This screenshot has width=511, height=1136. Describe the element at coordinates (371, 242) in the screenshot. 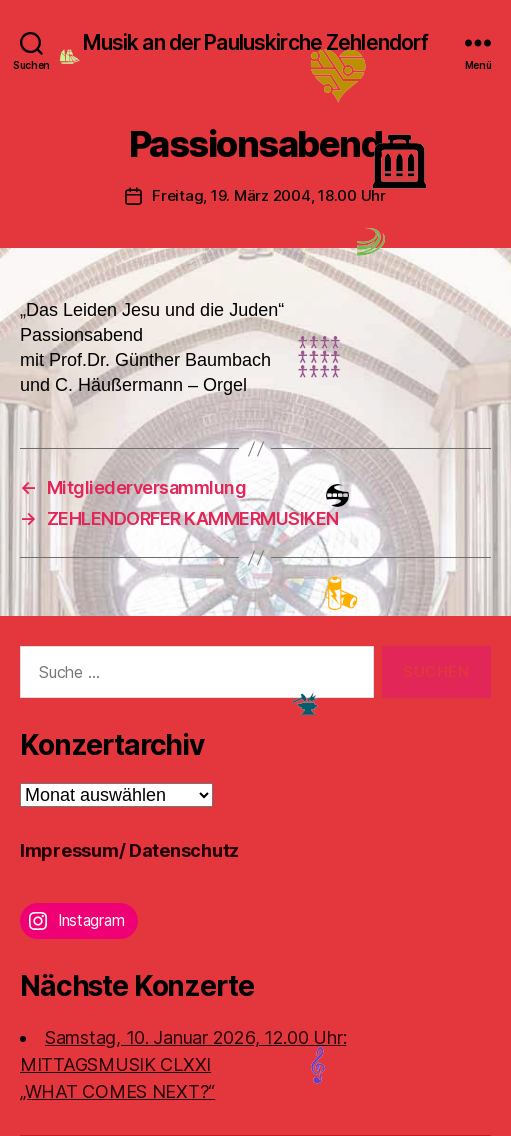

I see `indicates a wind or air-based attack ability` at that location.